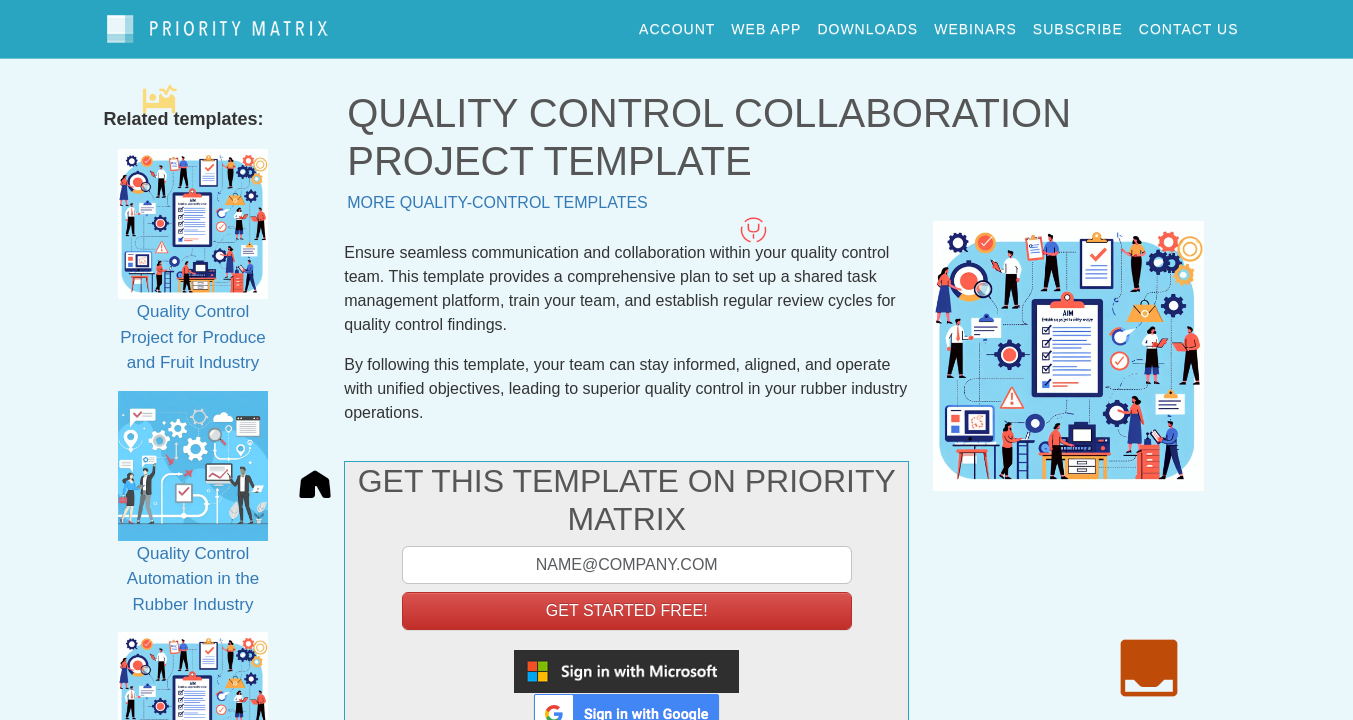 This screenshot has height=720, width=1353. What do you see at coordinates (315, 484) in the screenshot?
I see `access camping or outdoor activity information` at bounding box center [315, 484].